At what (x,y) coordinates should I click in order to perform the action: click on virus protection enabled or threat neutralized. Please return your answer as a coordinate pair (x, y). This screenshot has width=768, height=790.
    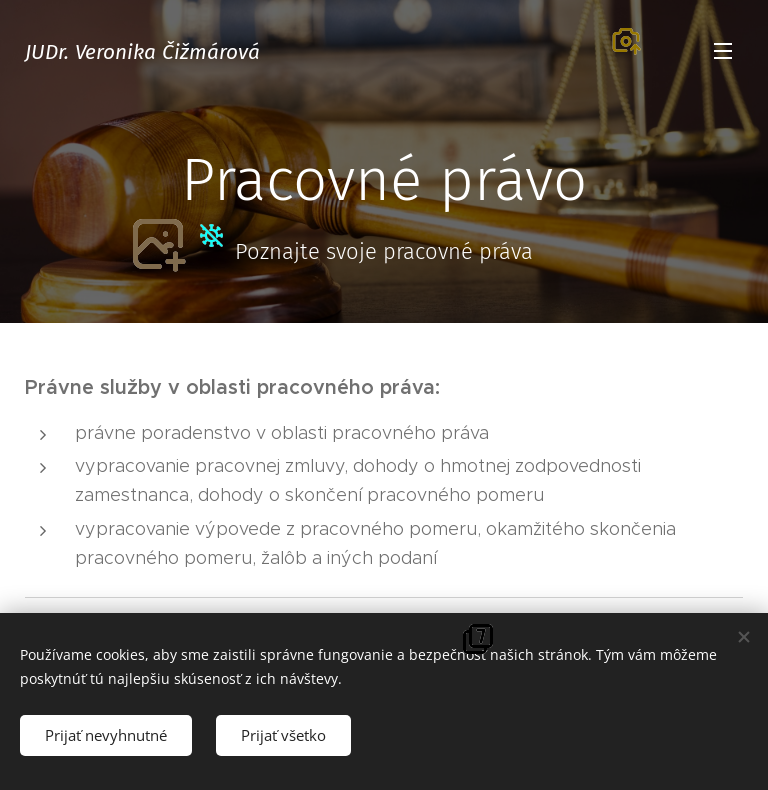
    Looking at the image, I should click on (211, 235).